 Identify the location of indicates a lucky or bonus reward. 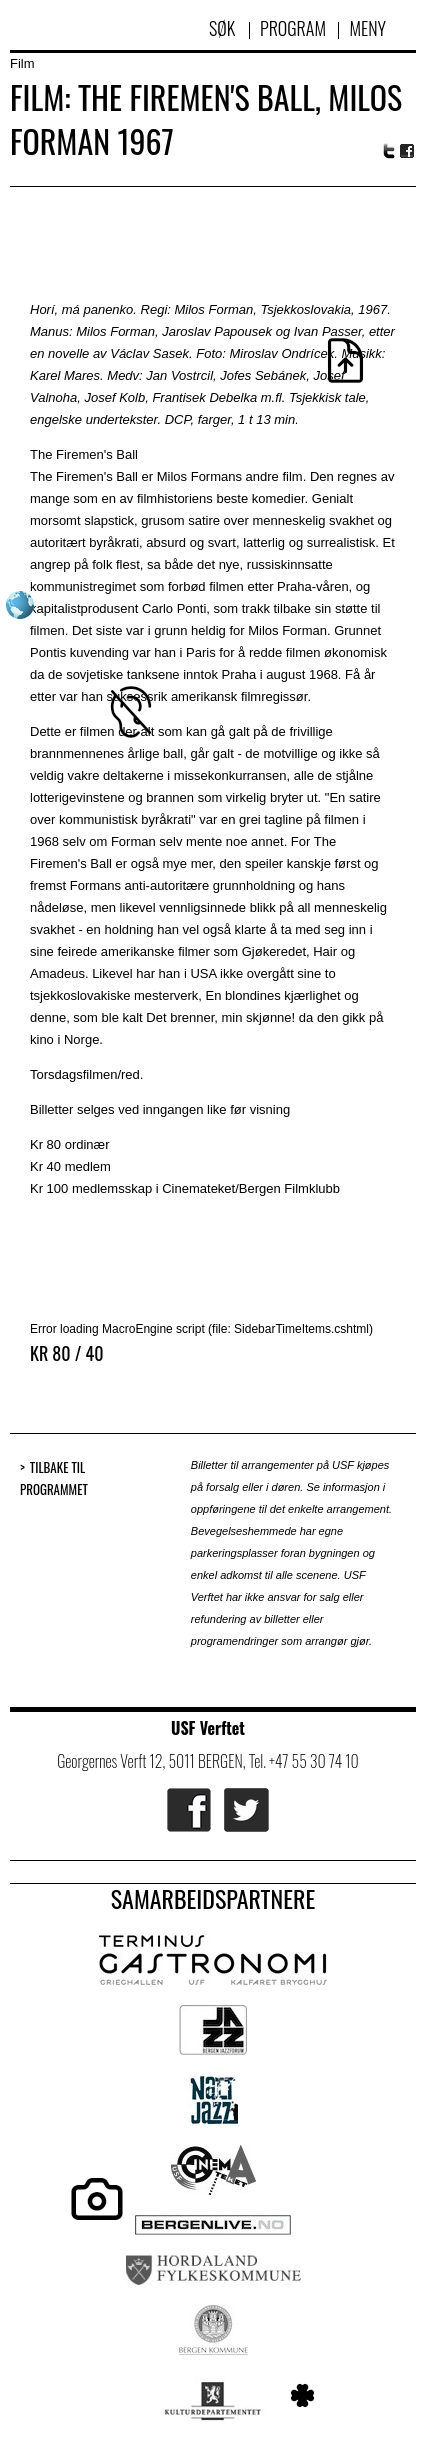
(302, 2395).